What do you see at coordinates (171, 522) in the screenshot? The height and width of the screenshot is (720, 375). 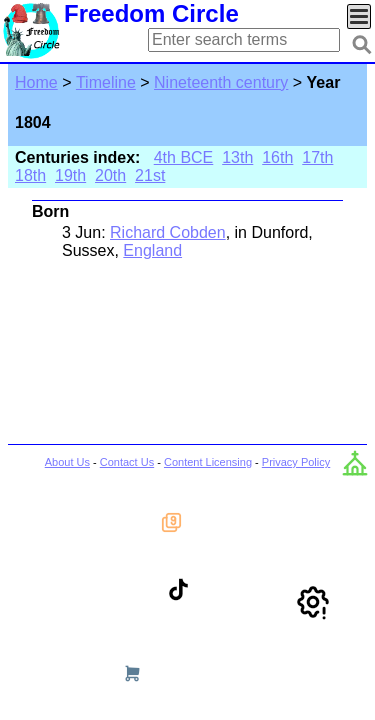 I see `view item 9 in a collection` at bounding box center [171, 522].